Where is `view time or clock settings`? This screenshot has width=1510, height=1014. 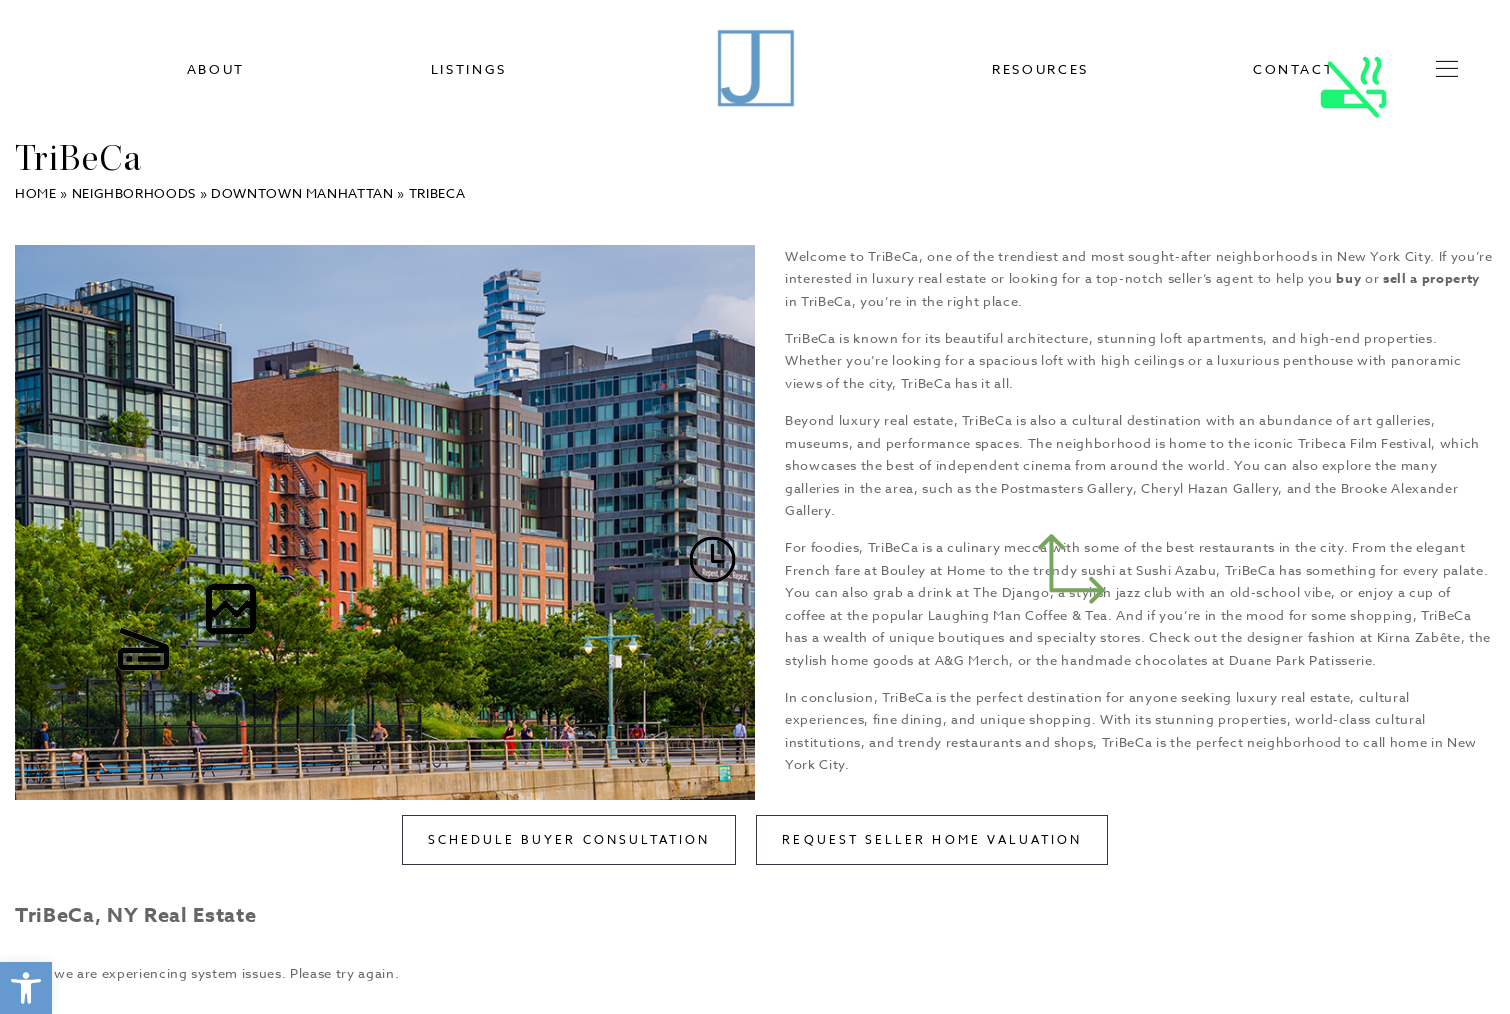
view time or clock settings is located at coordinates (712, 559).